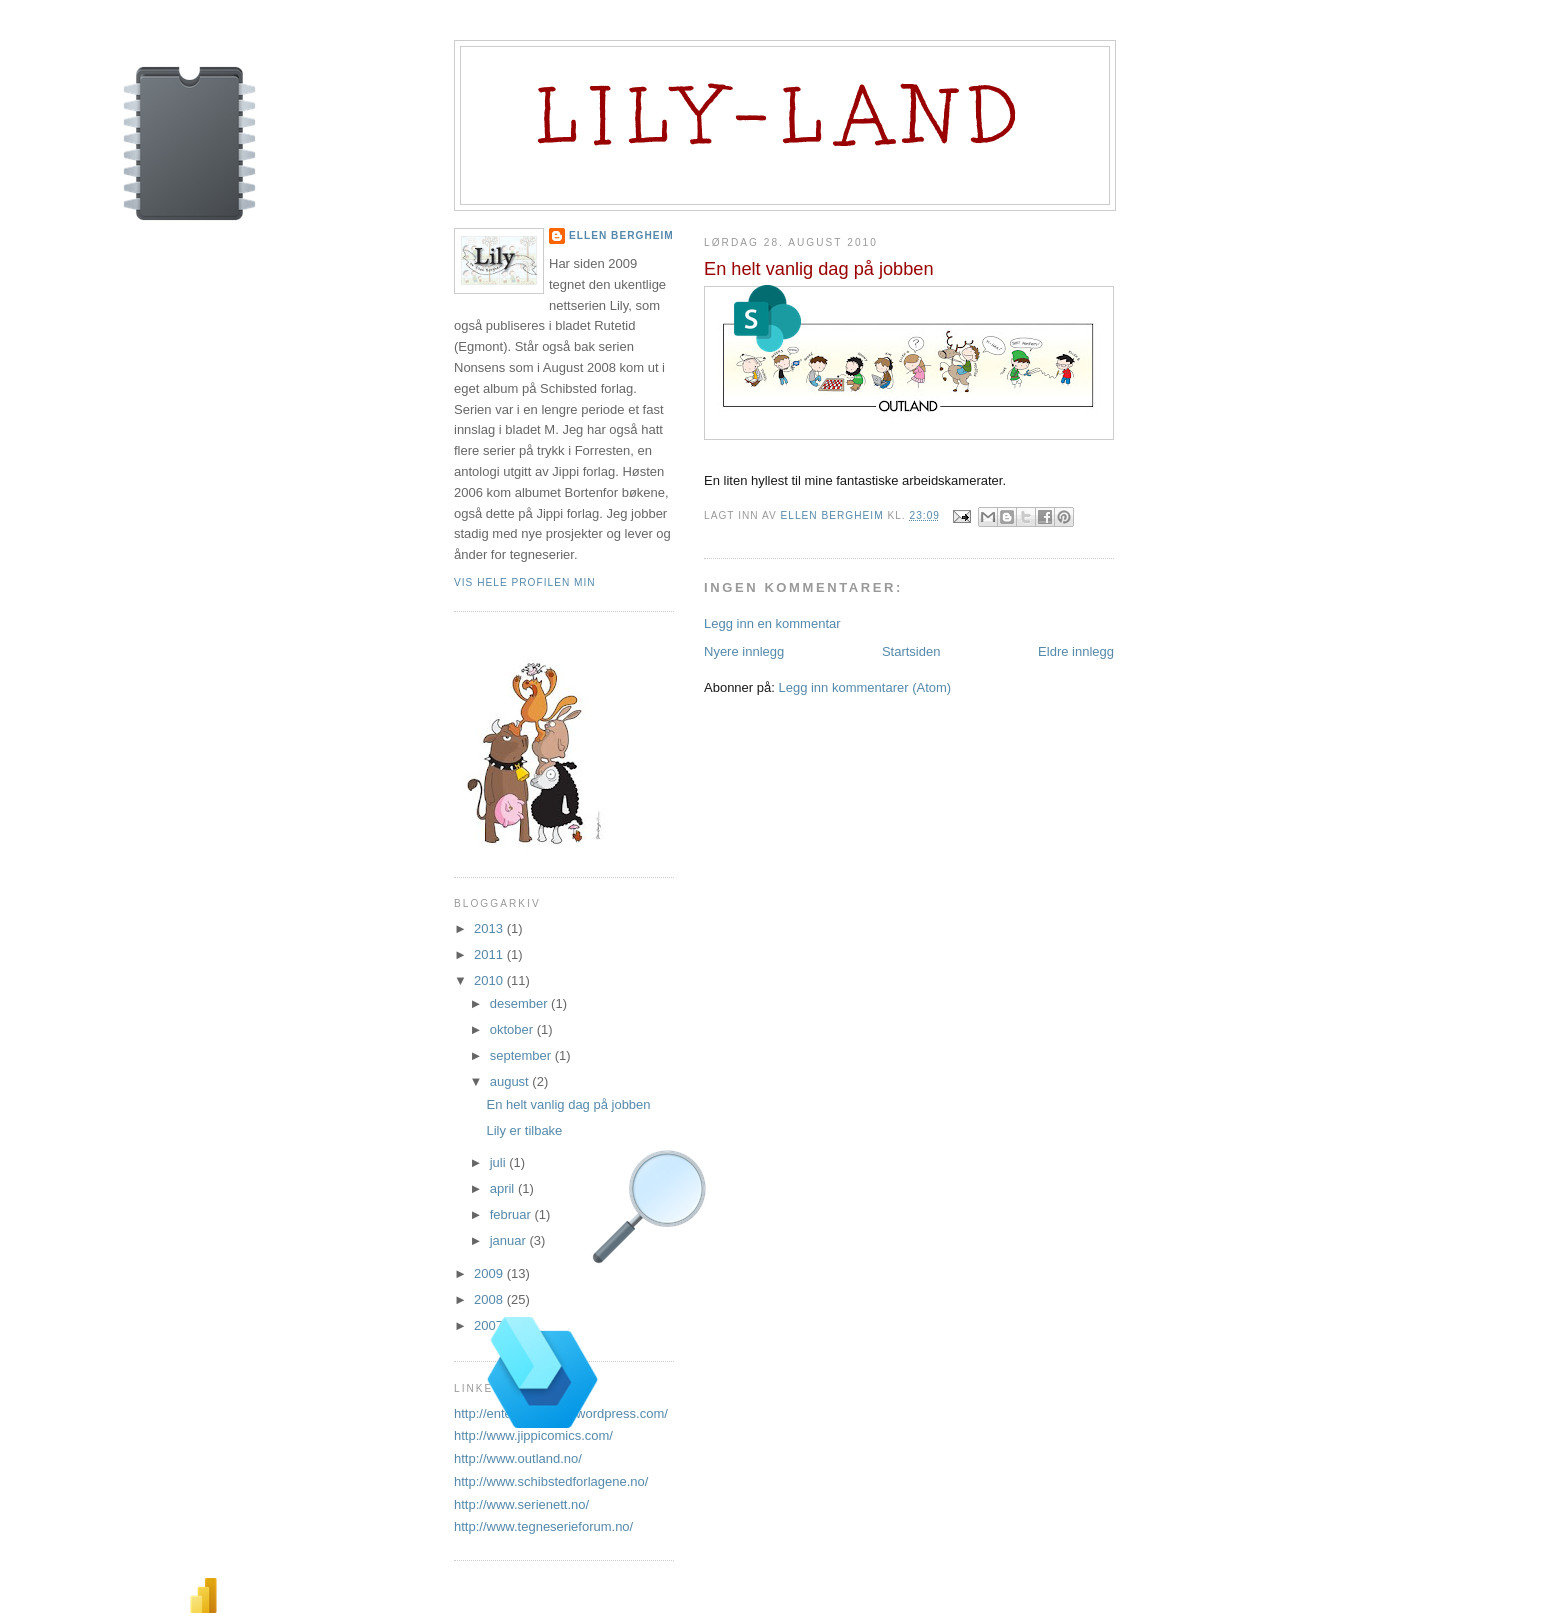  I want to click on open Microsoft Power BI app, so click(203, 1595).